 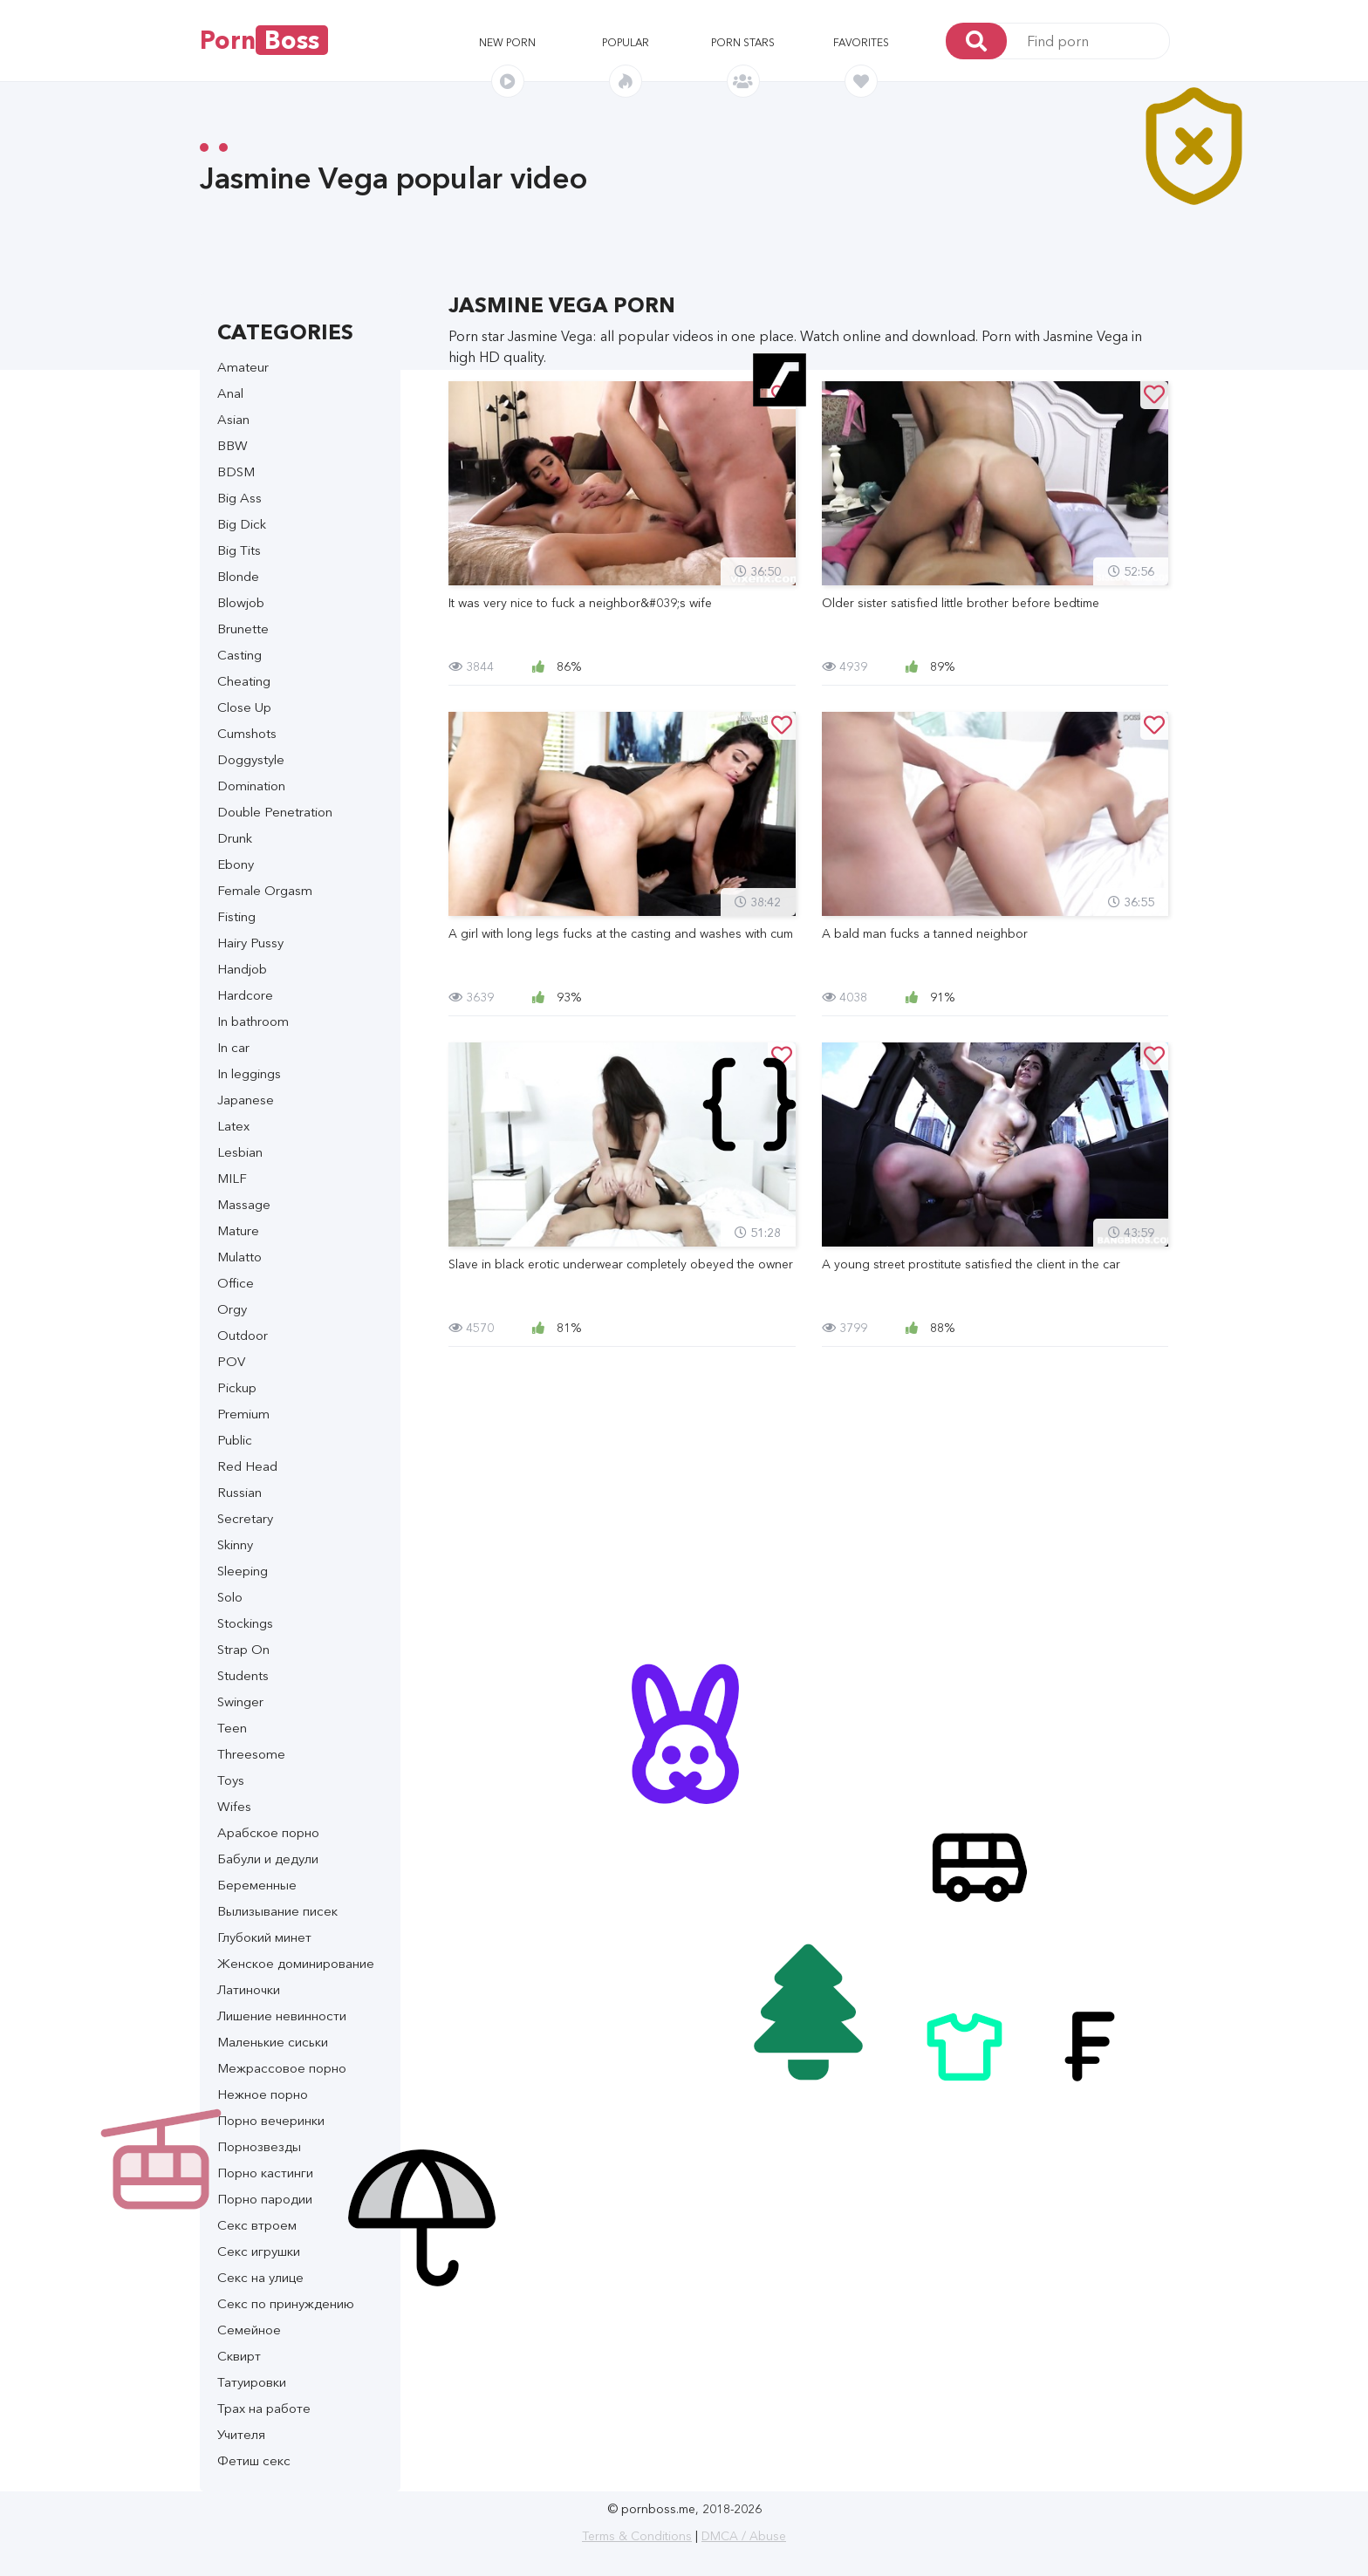 What do you see at coordinates (779, 379) in the screenshot?
I see `find nearby escalators` at bounding box center [779, 379].